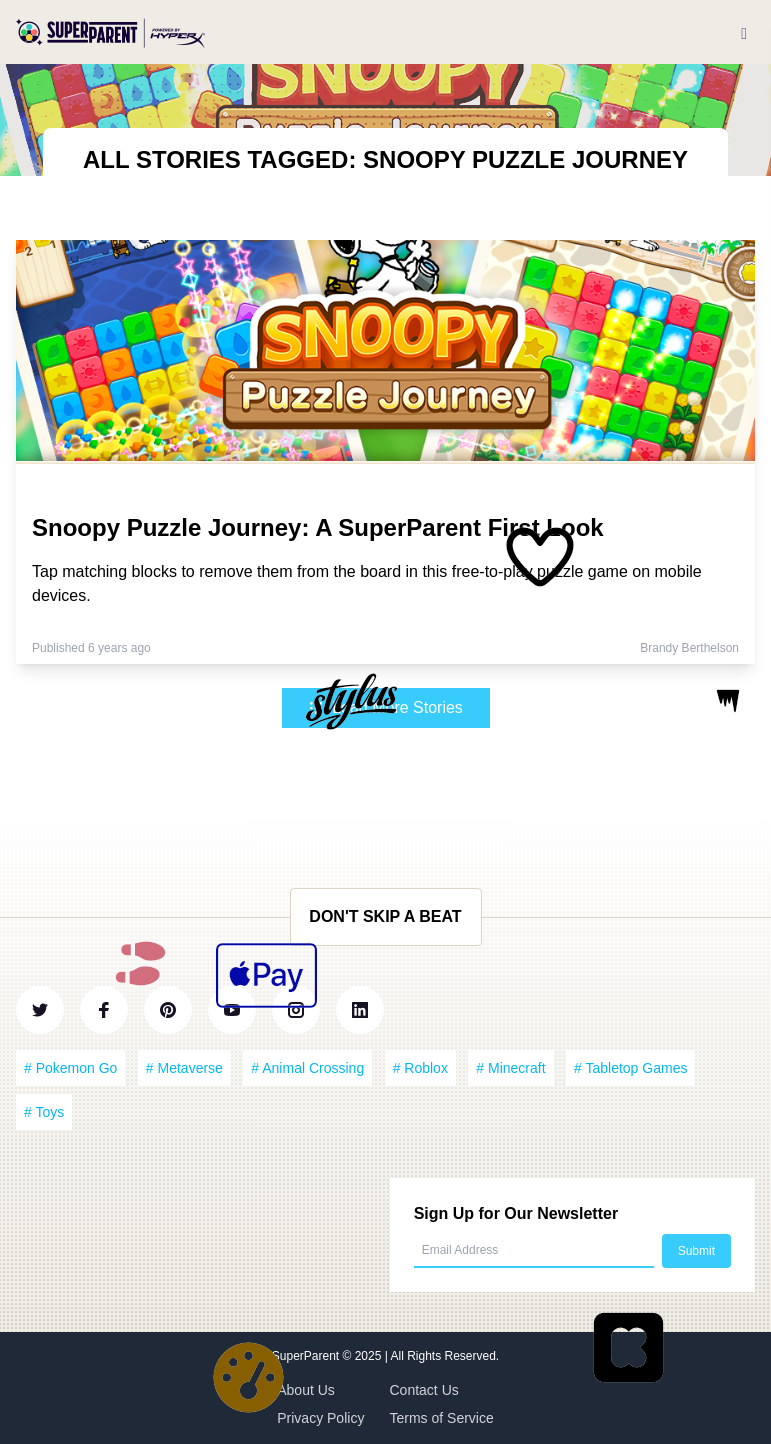 This screenshot has height=1444, width=771. I want to click on visit kickstarter website or app, so click(628, 1347).